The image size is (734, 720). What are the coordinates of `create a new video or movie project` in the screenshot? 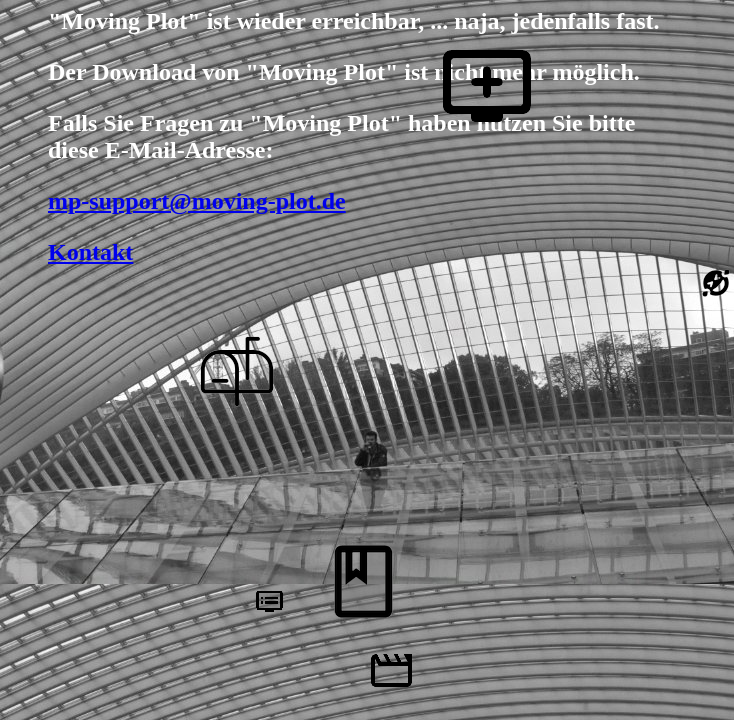 It's located at (391, 670).